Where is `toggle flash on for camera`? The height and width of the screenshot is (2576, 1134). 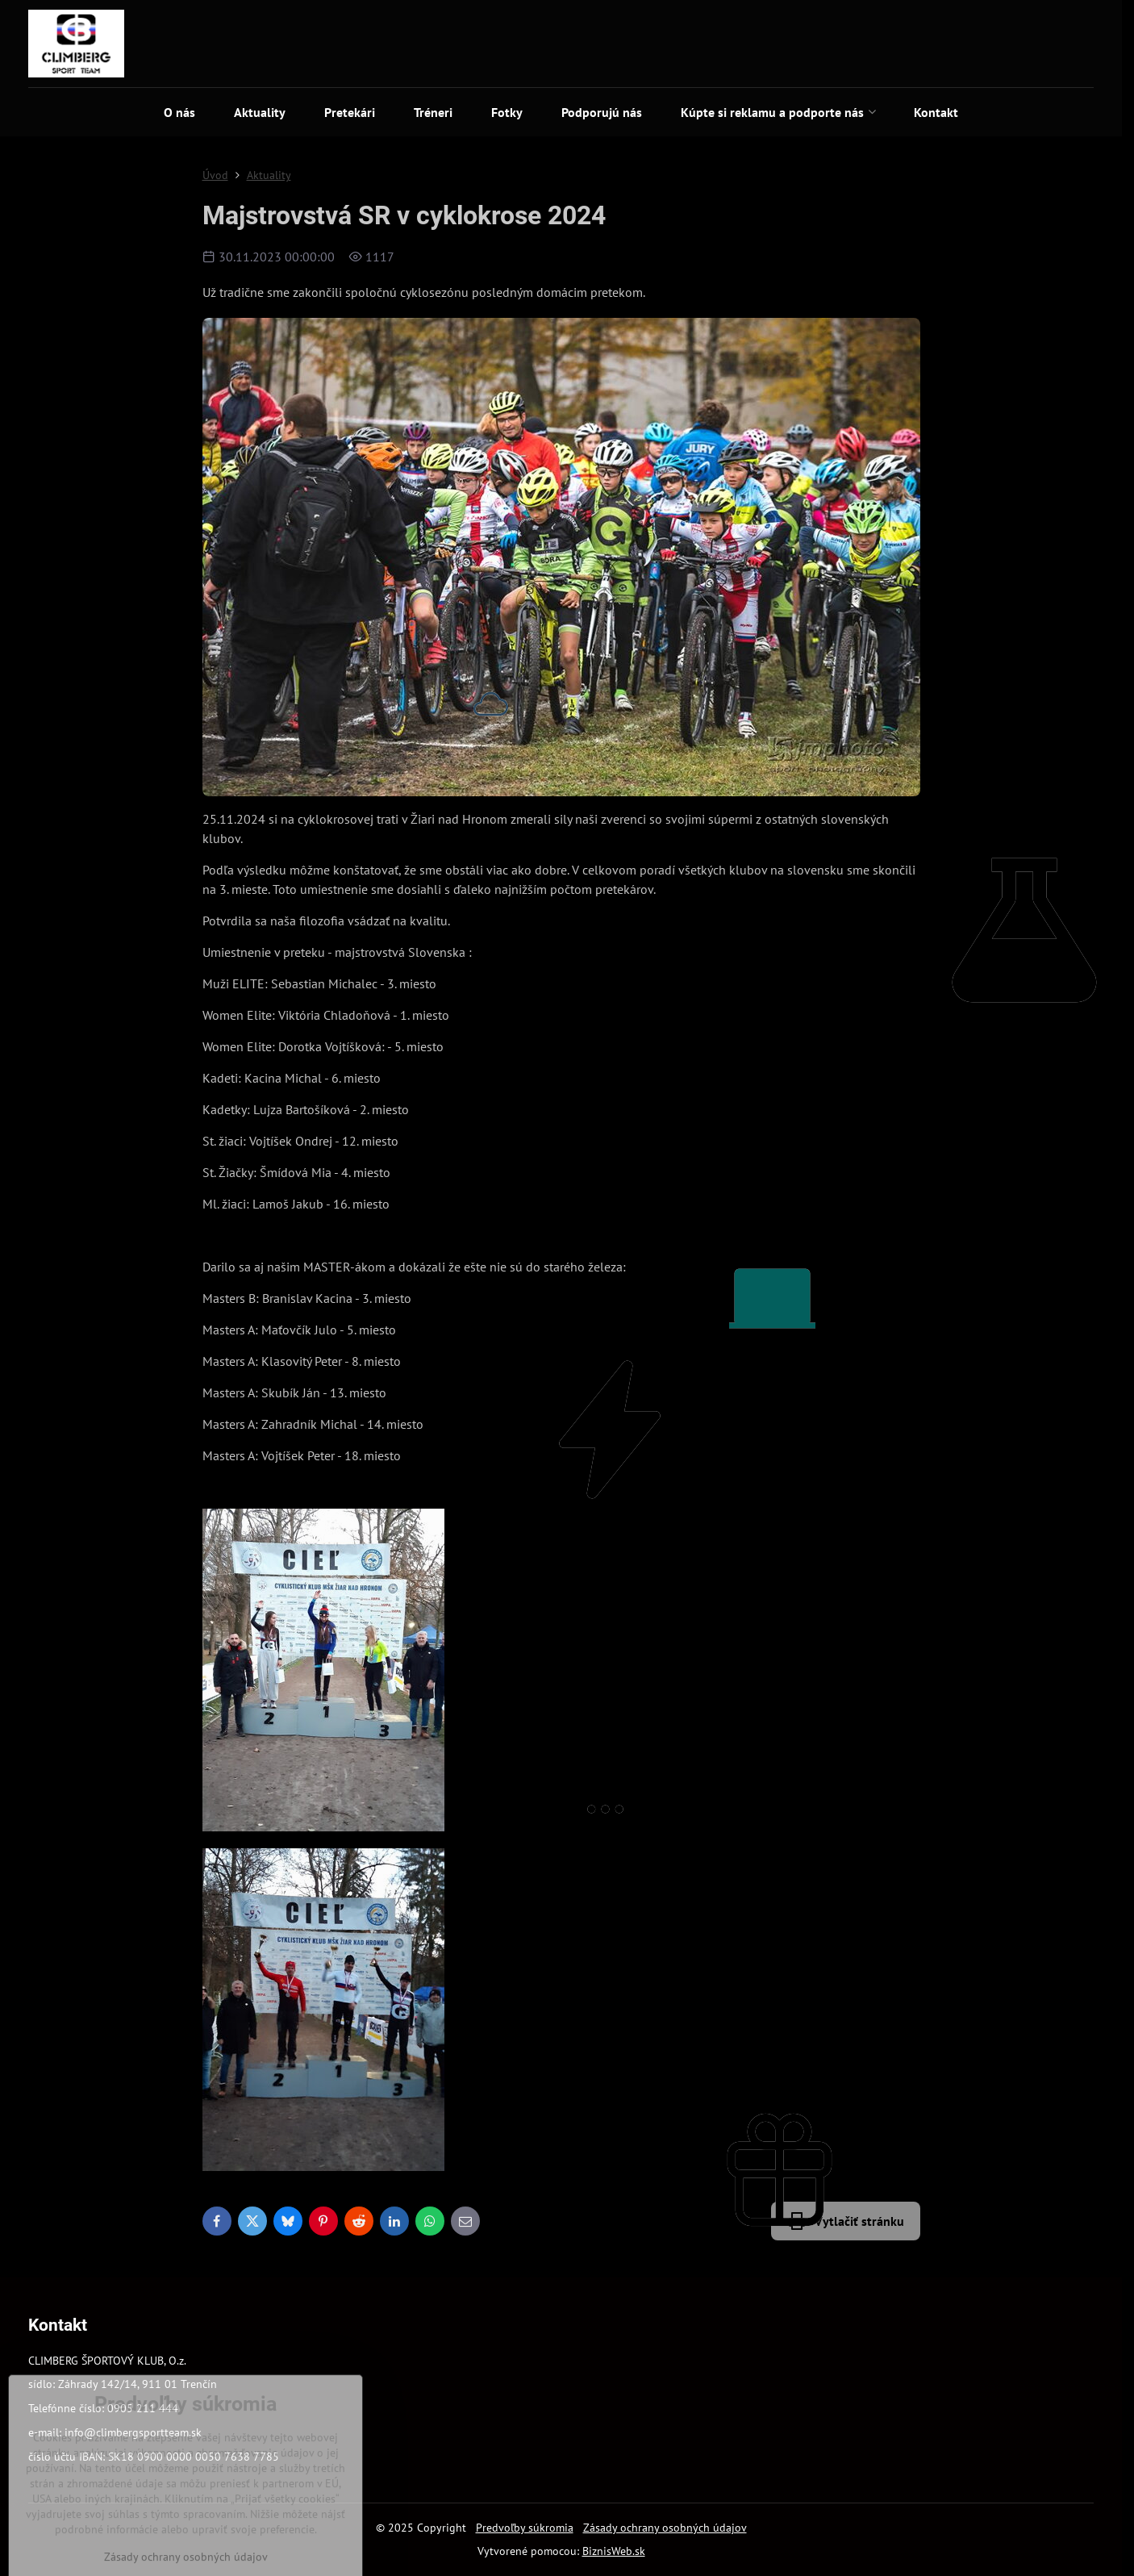 toggle flash on for camera is located at coordinates (610, 1430).